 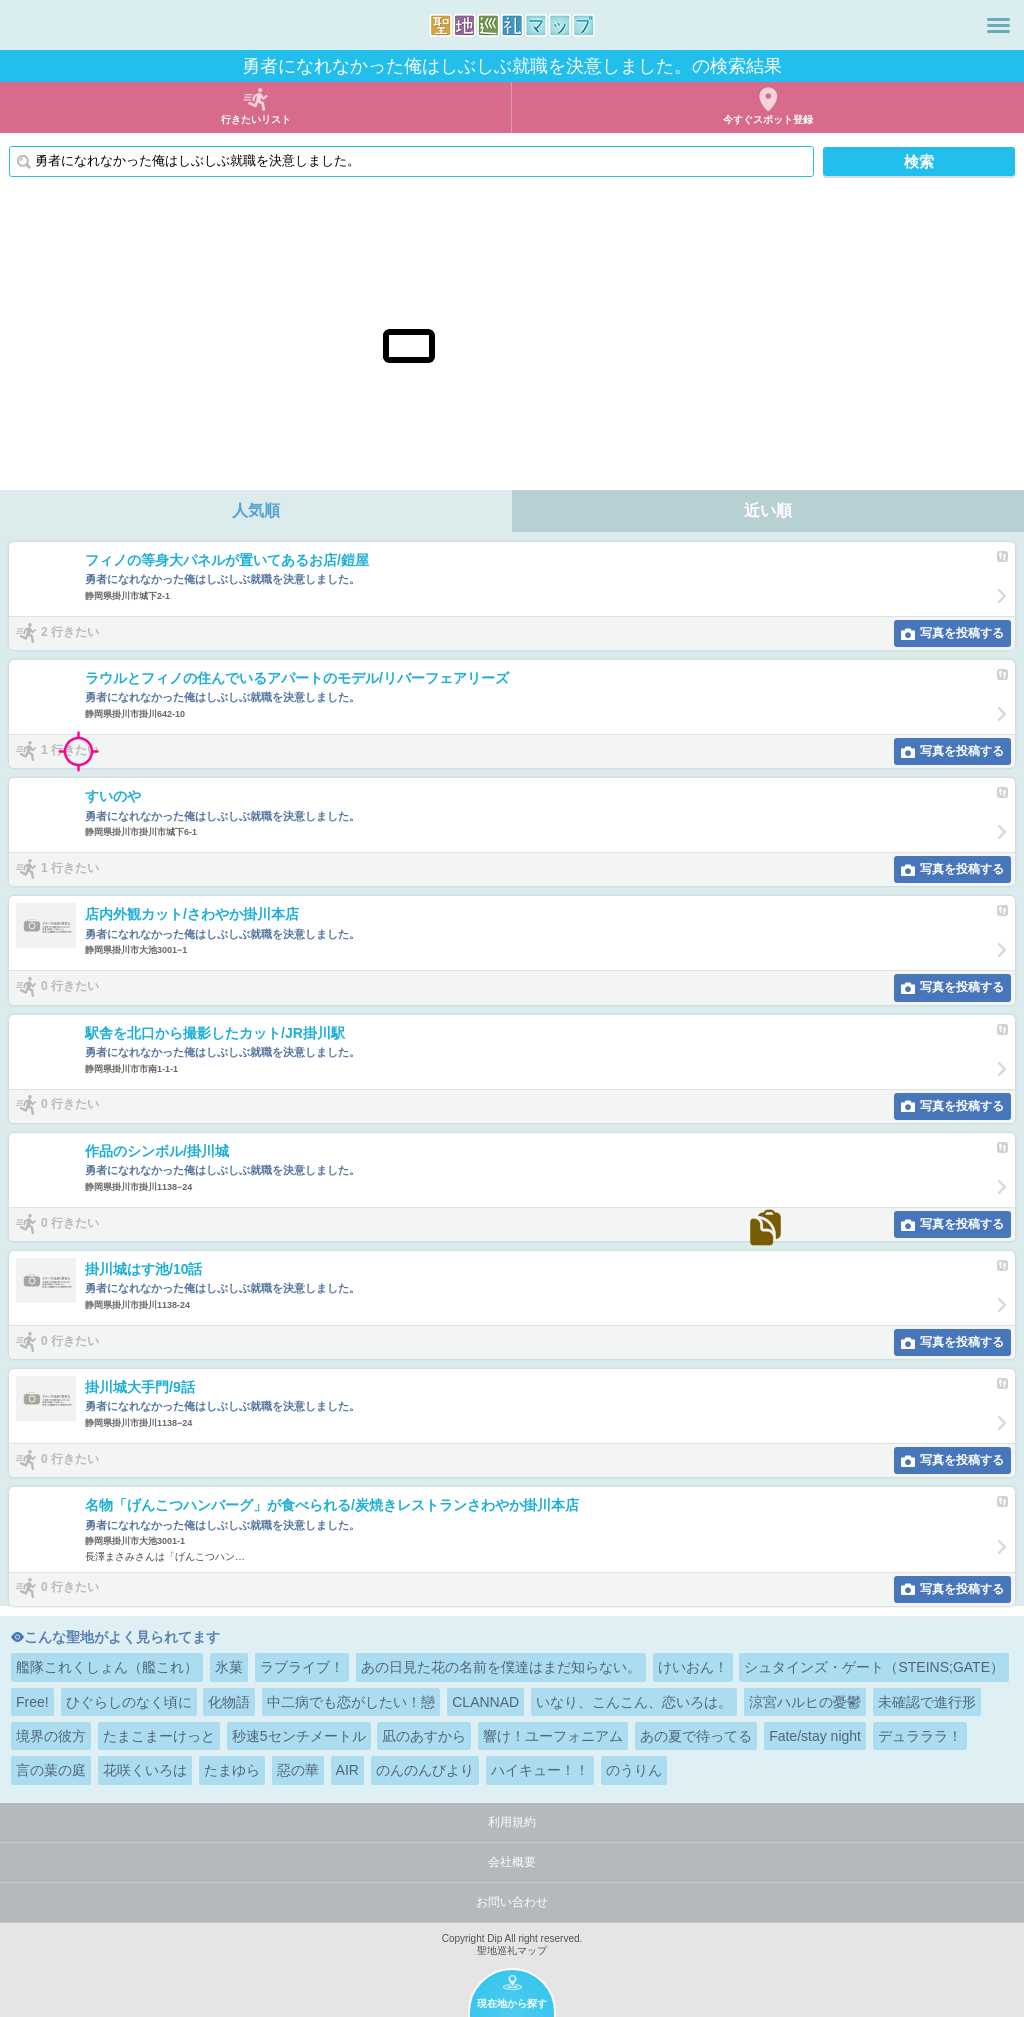 I want to click on crop image to 16:9 aspect ratio, so click(x=409, y=346).